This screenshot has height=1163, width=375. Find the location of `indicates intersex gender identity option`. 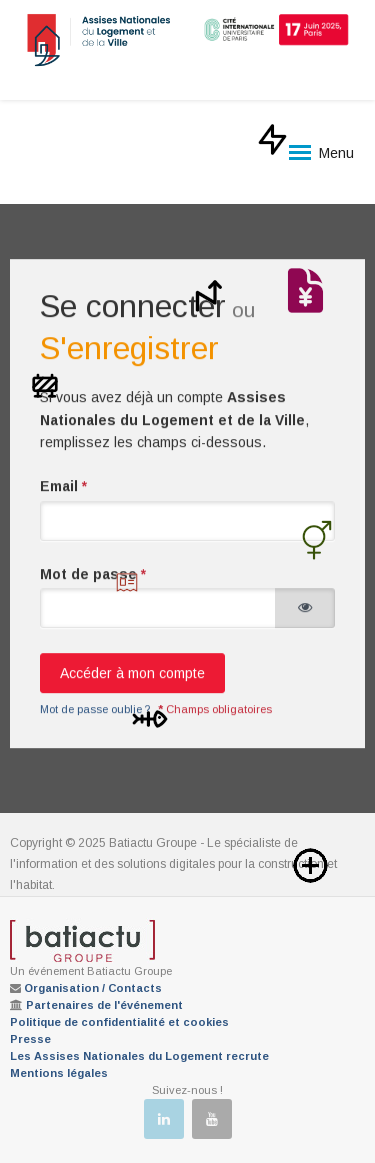

indicates intersex gender identity option is located at coordinates (315, 539).